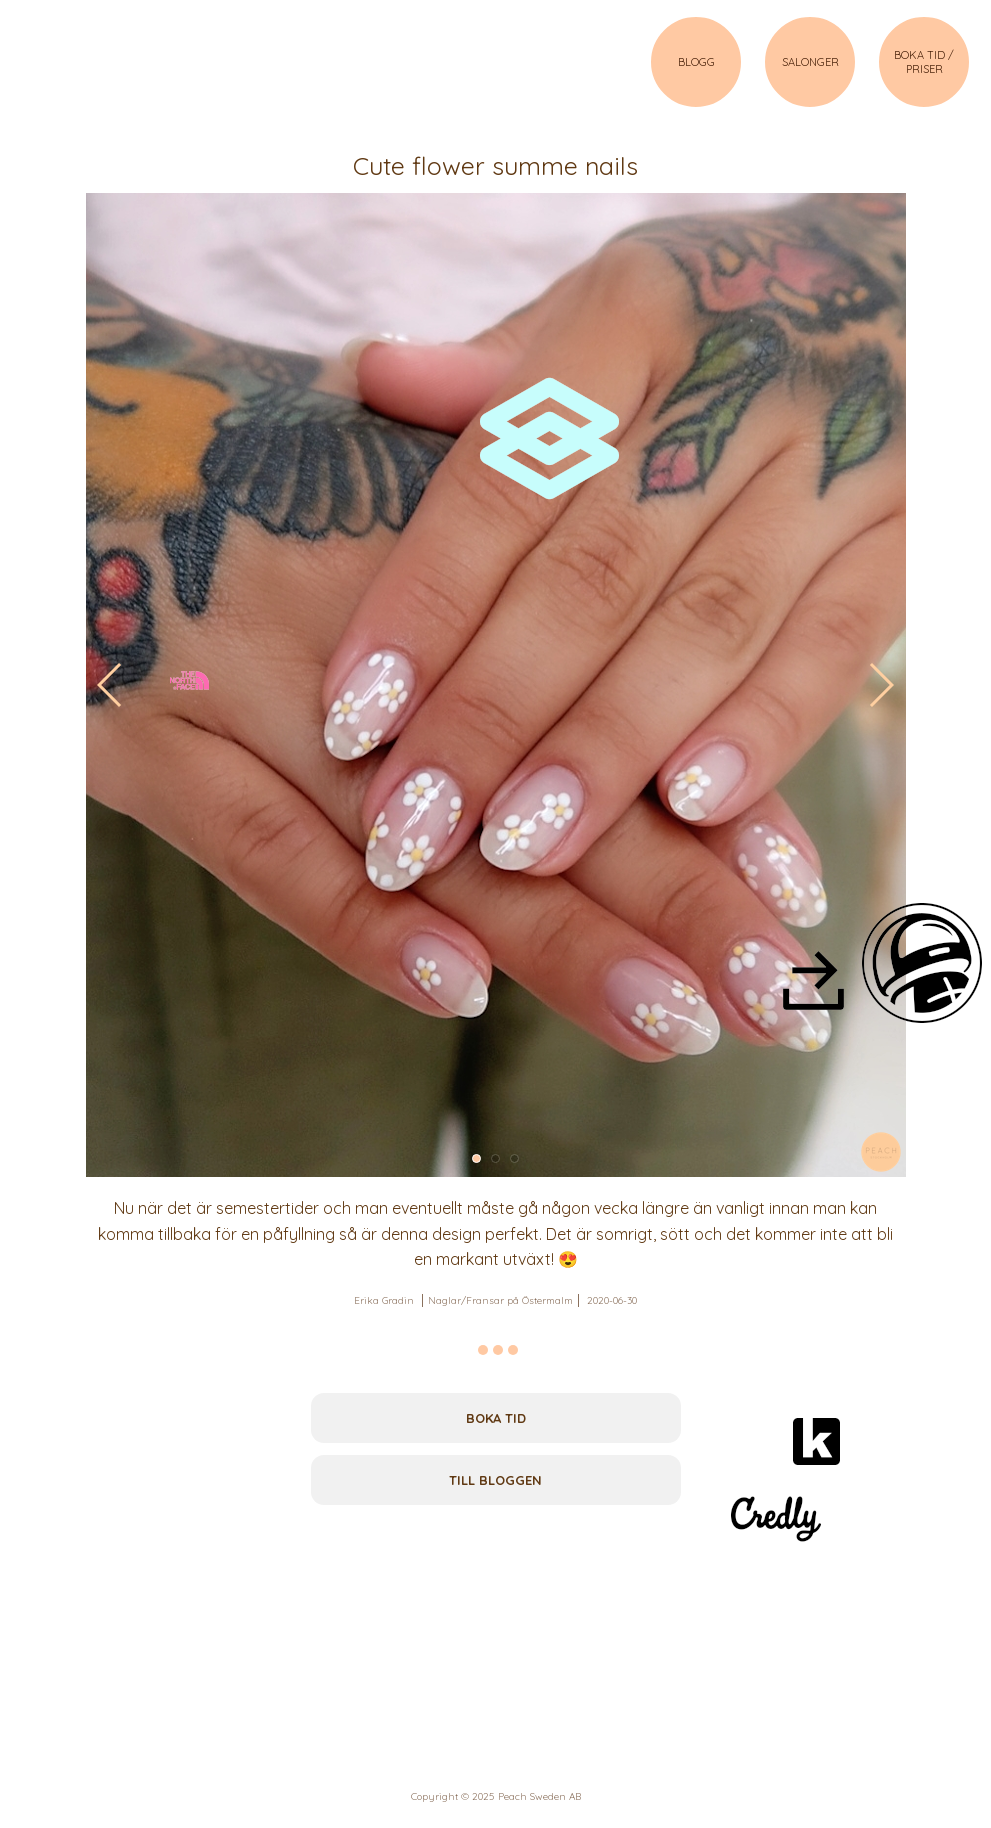 The width and height of the screenshot is (991, 1828). What do you see at coordinates (776, 1519) in the screenshot?
I see `visit credly profile or credentials` at bounding box center [776, 1519].